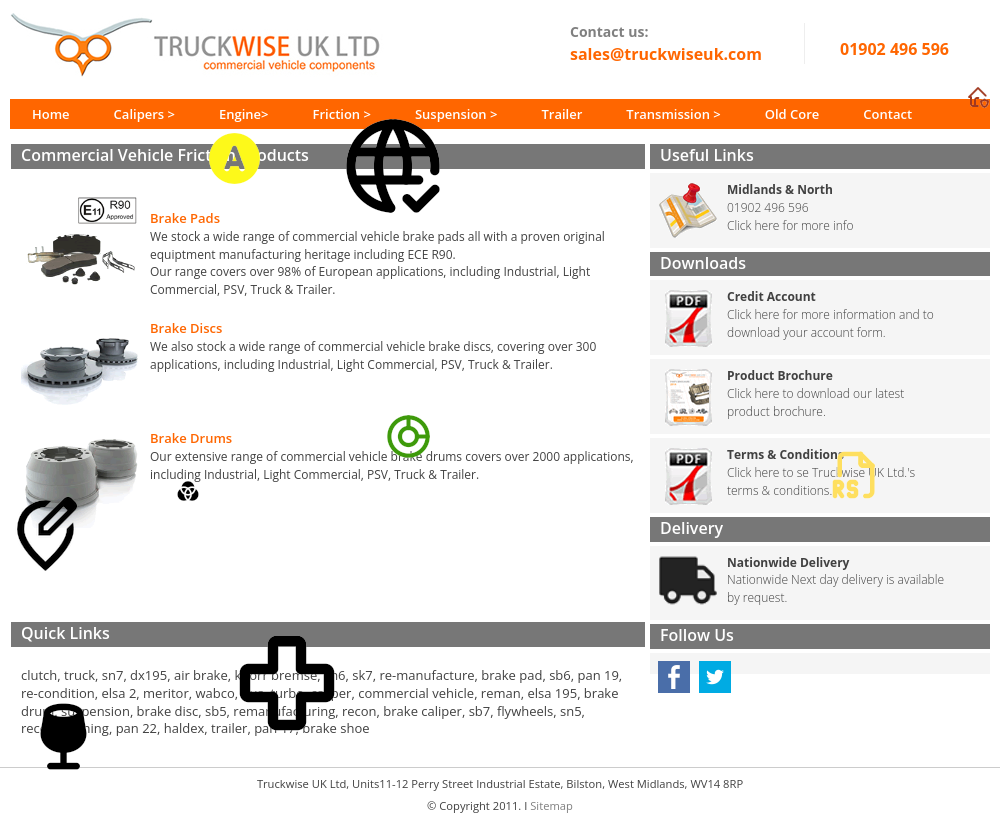 Image resolution: width=1000 pixels, height=828 pixels. What do you see at coordinates (287, 683) in the screenshot?
I see `access health or medical information` at bounding box center [287, 683].